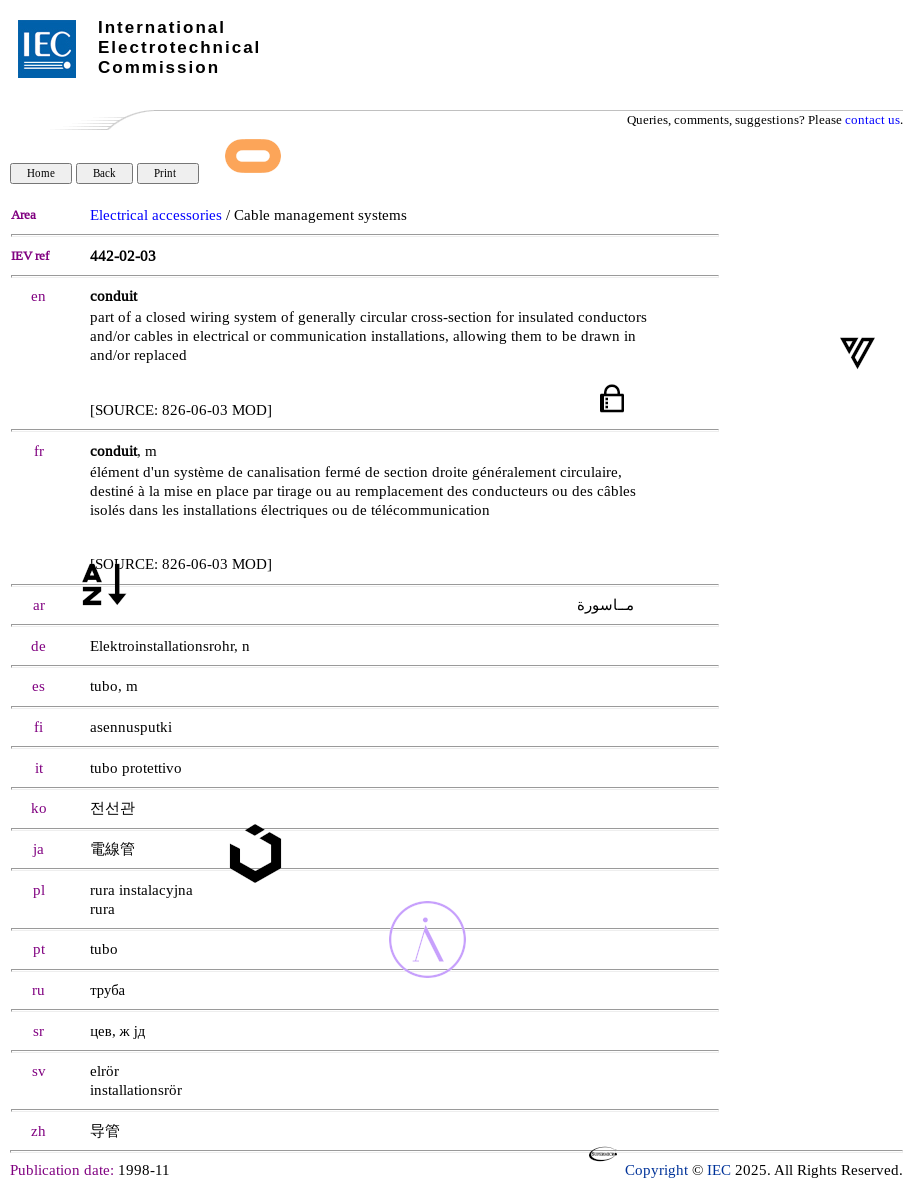 The width and height of the screenshot is (913, 1196). I want to click on UIkit framework logo, so click(255, 853).